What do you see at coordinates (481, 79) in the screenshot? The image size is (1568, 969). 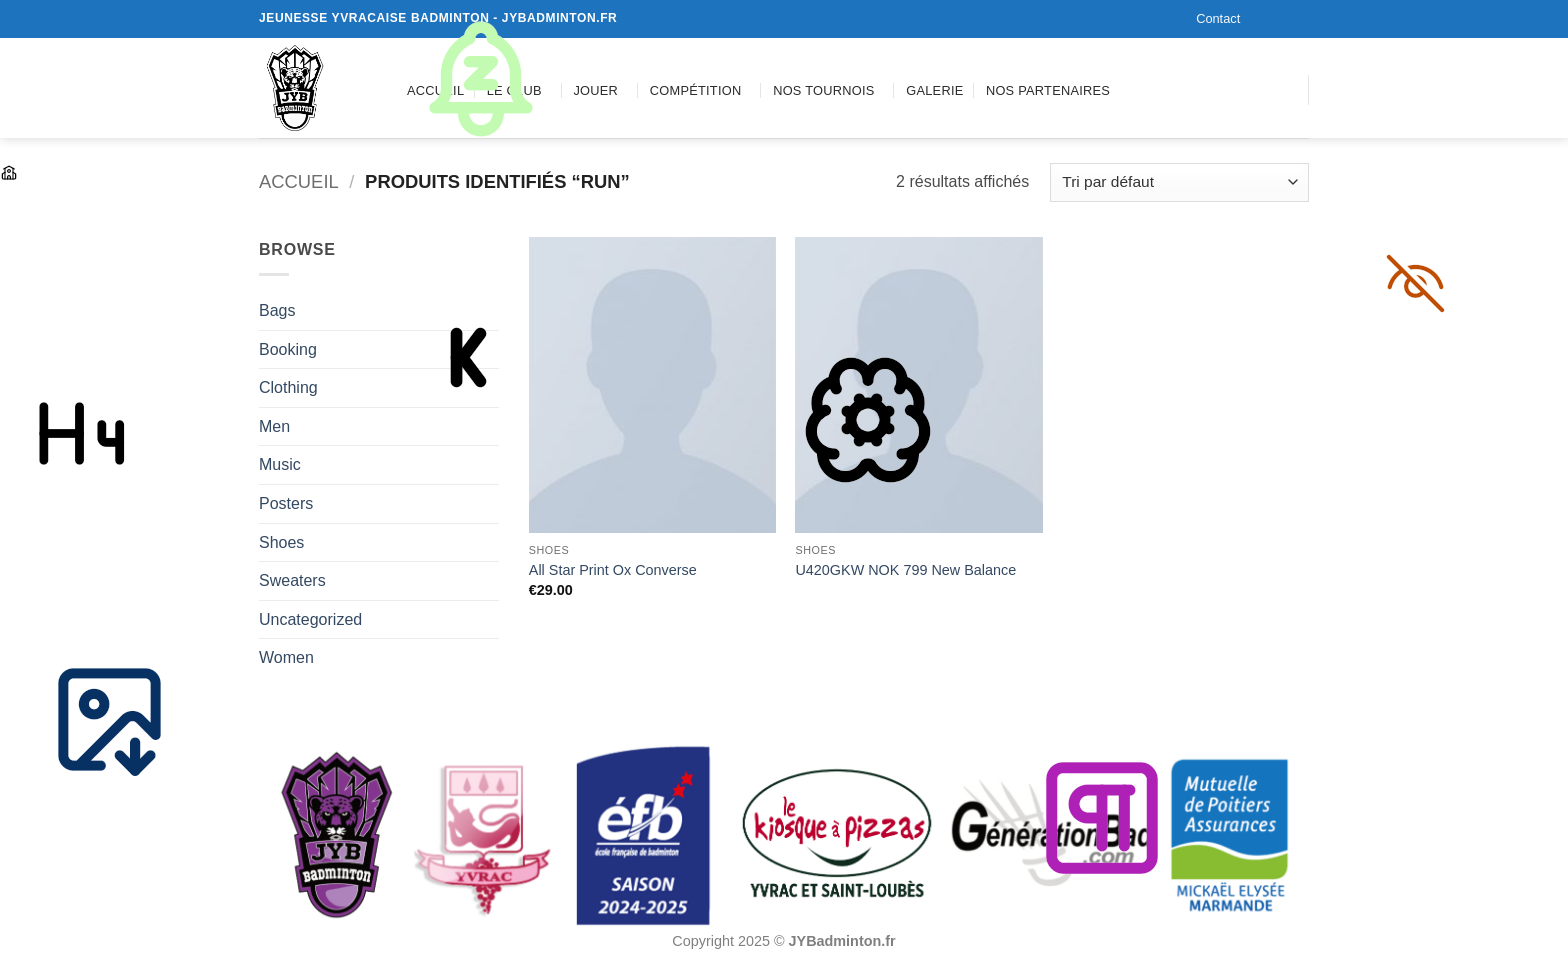 I see `snooze notifications` at bounding box center [481, 79].